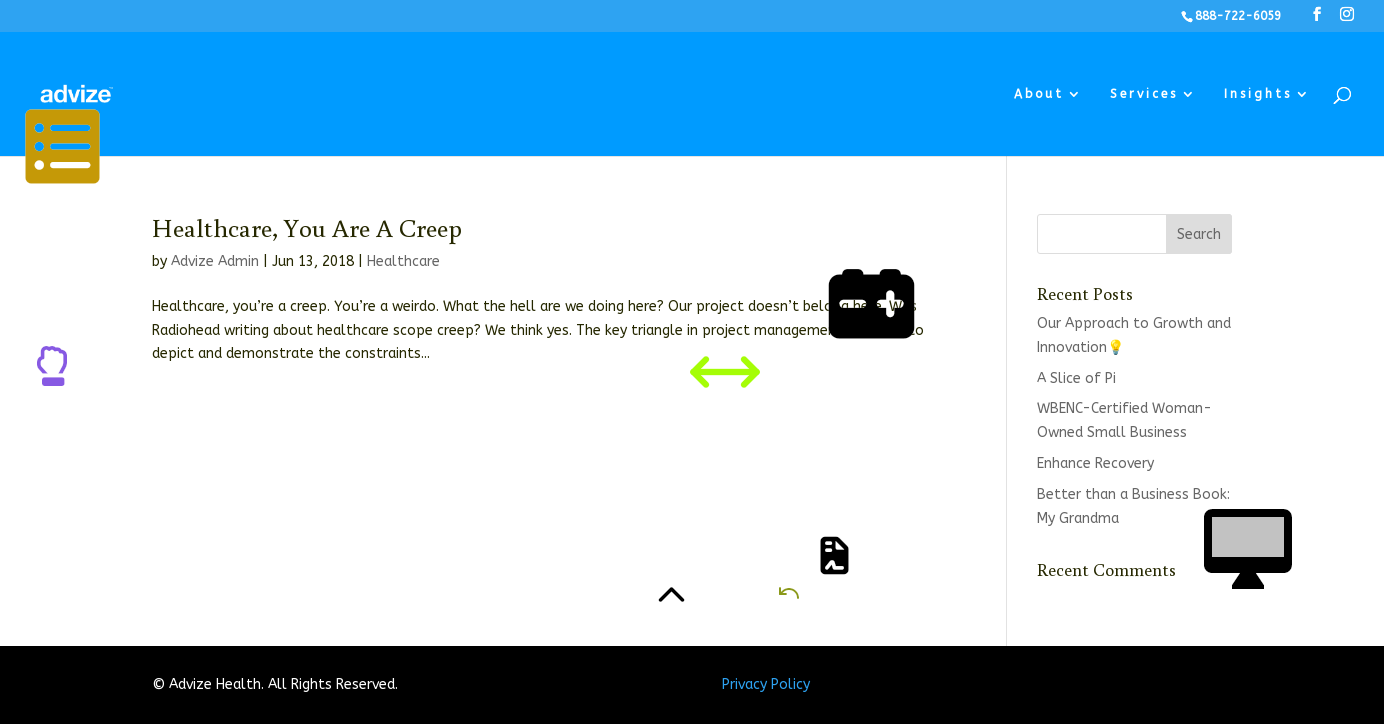 The height and width of the screenshot is (724, 1384). I want to click on collapse an expanded section, so click(671, 594).